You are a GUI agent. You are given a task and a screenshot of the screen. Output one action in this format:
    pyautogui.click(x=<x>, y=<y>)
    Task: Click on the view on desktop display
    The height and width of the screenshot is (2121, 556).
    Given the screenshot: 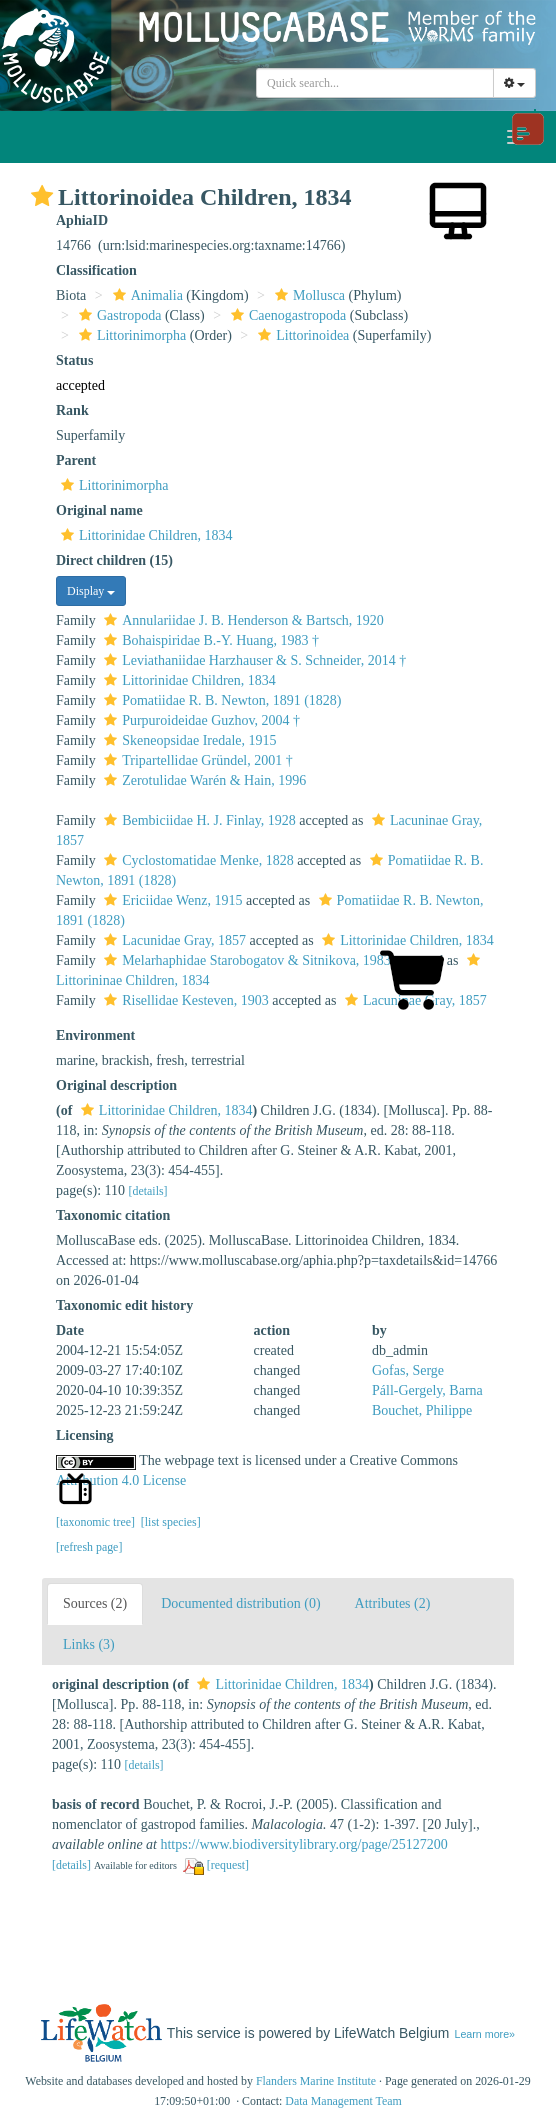 What is the action you would take?
    pyautogui.click(x=458, y=211)
    